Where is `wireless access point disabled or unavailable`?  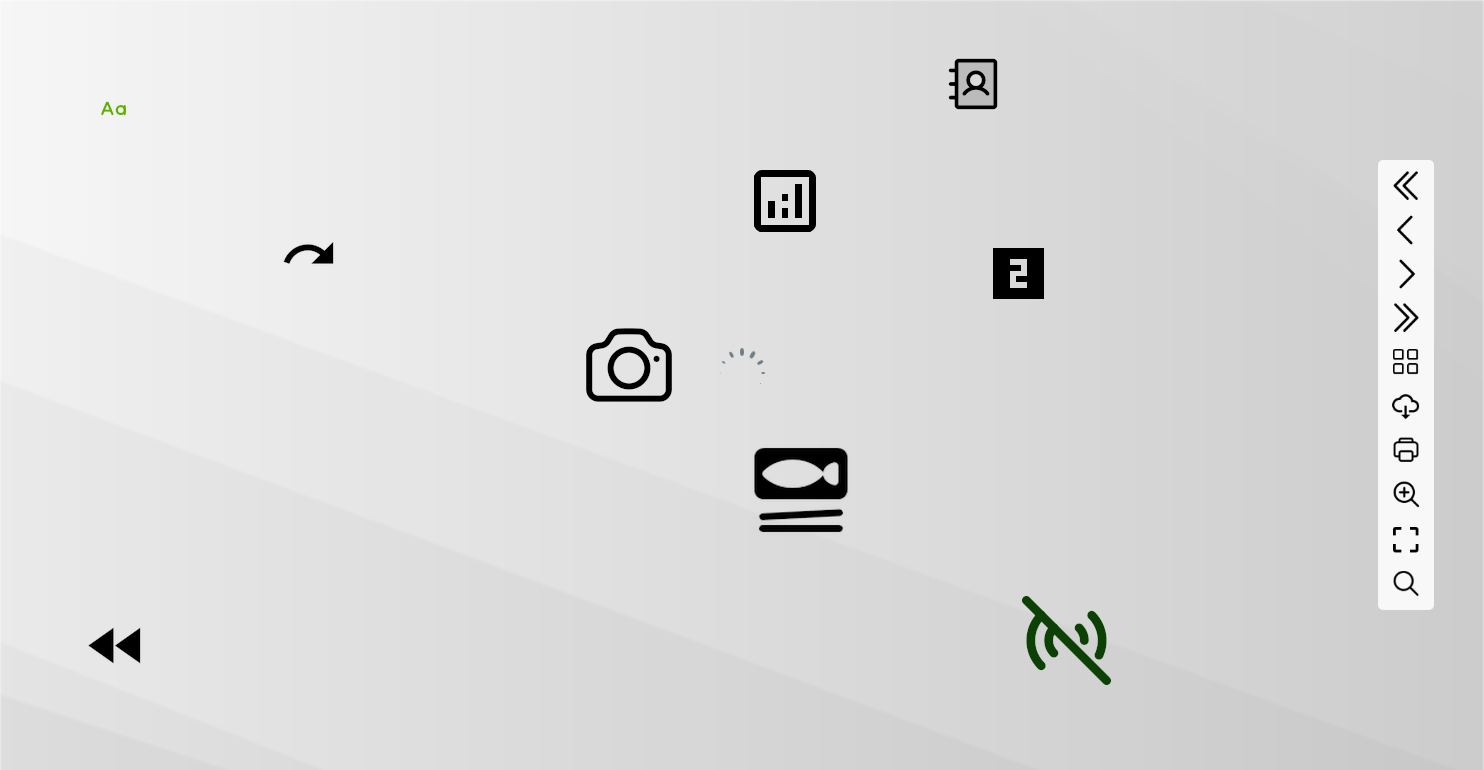
wireless access point disabled or unavailable is located at coordinates (1066, 640).